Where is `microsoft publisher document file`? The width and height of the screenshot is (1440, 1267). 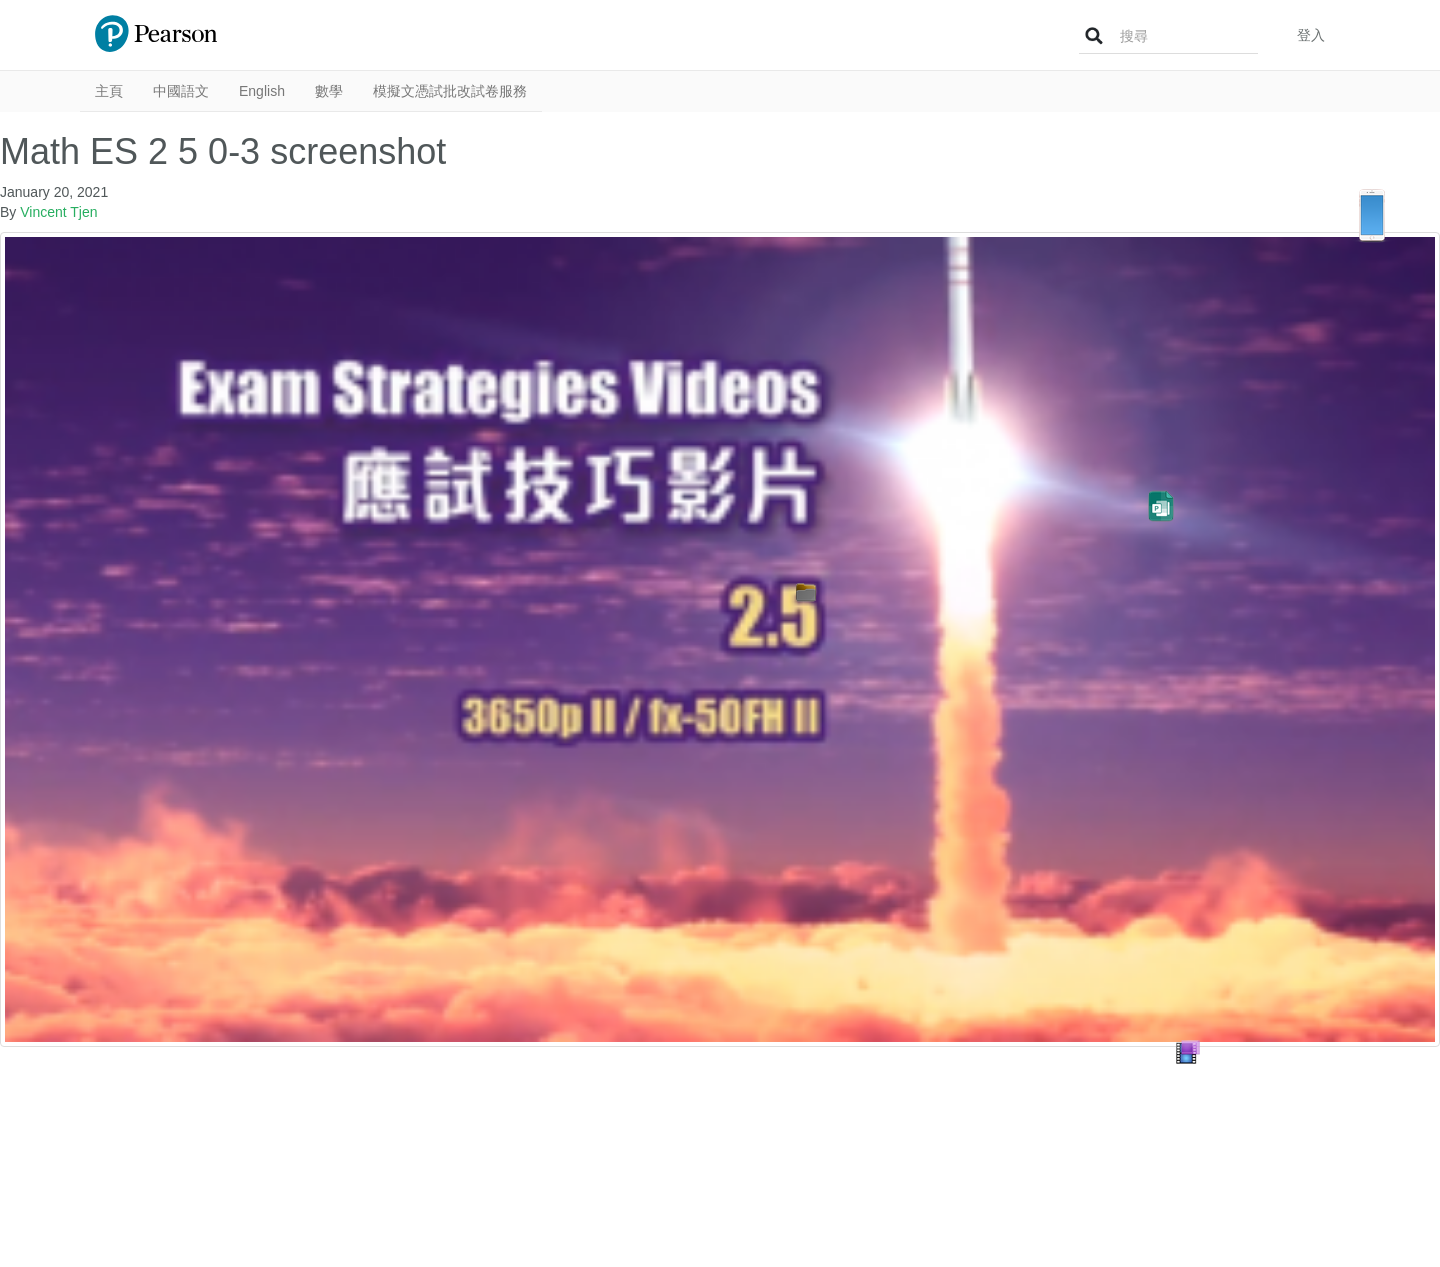 microsoft publisher document file is located at coordinates (1161, 506).